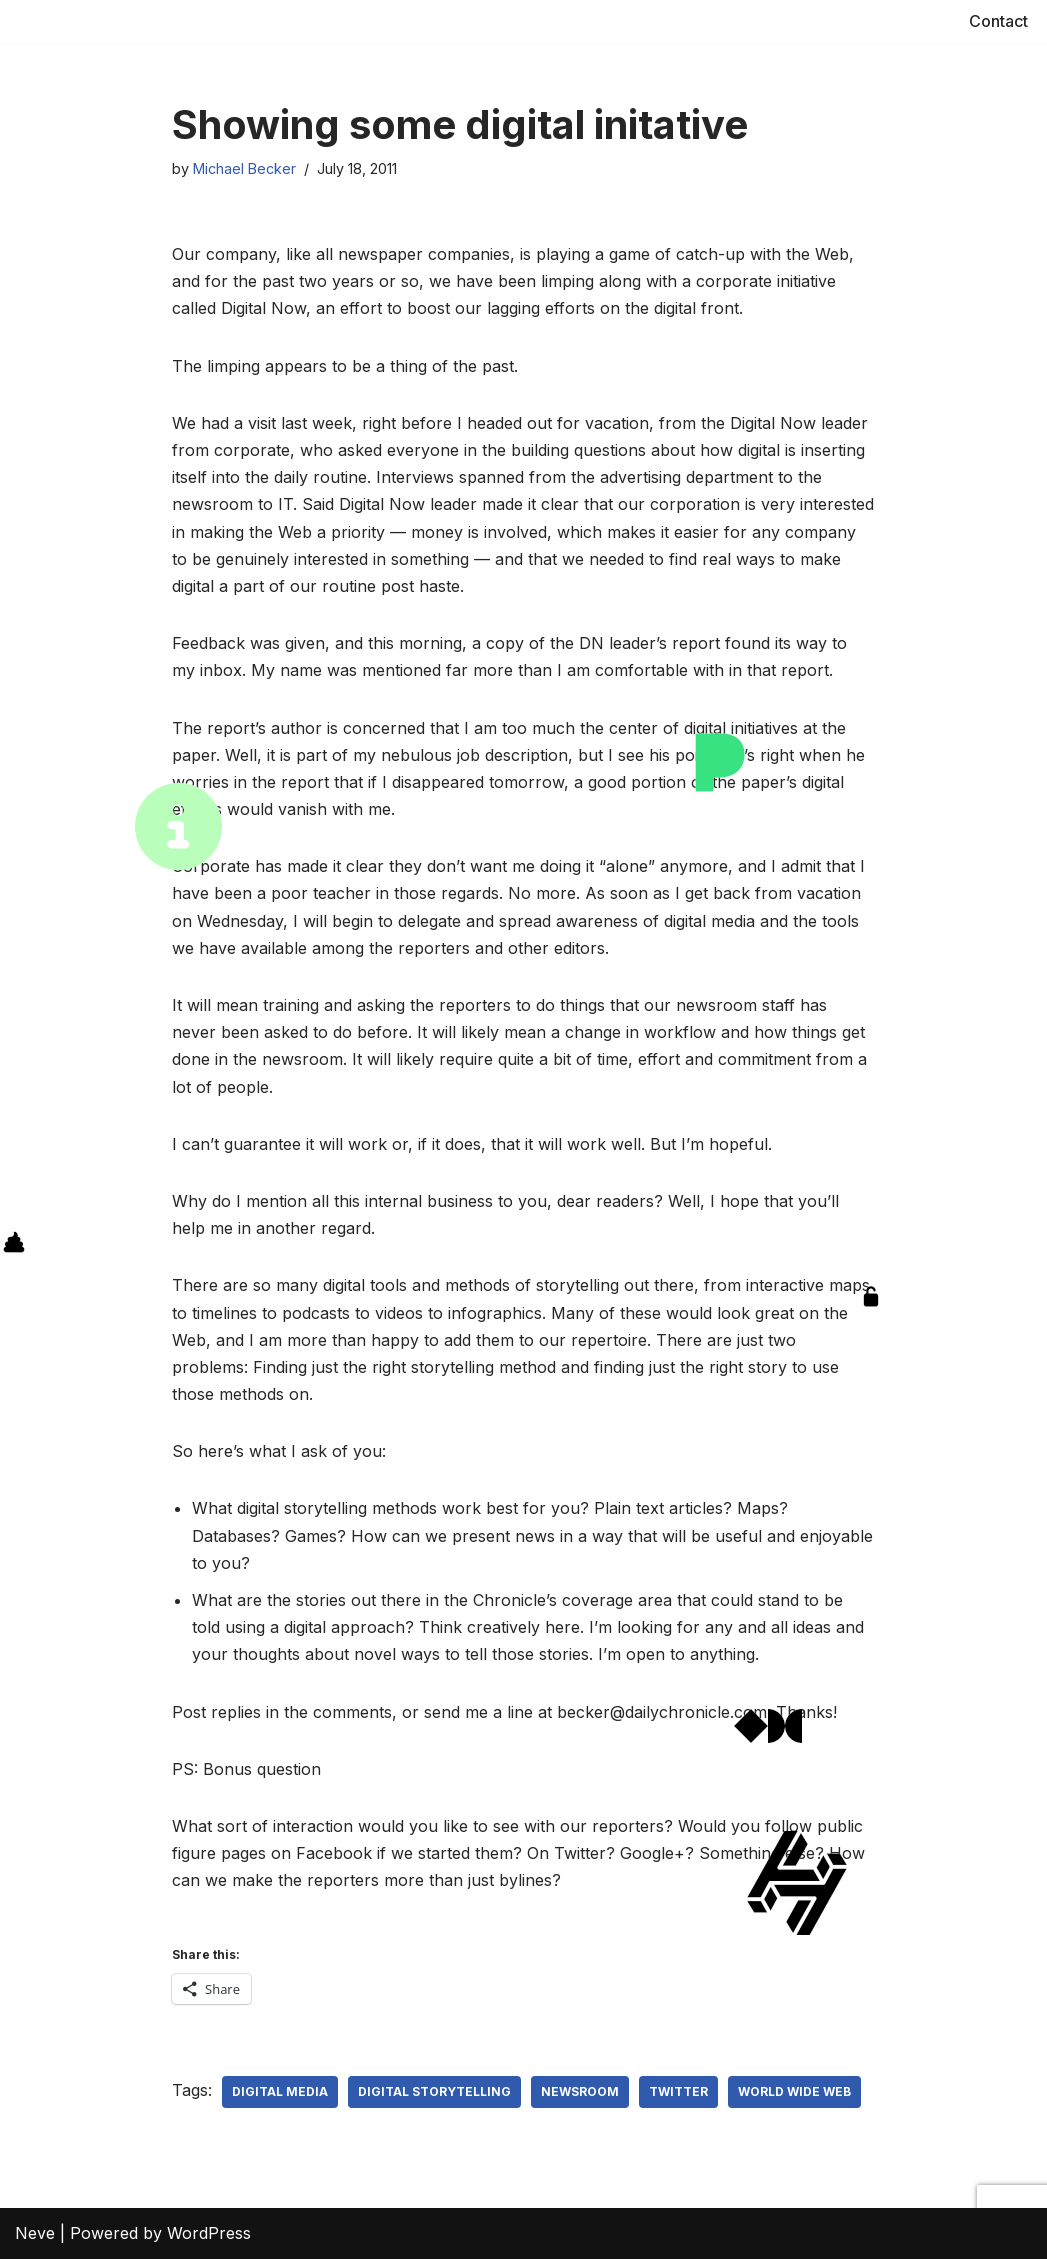 The image size is (1047, 2259). I want to click on 42 school / 42 group logo, so click(768, 1726).